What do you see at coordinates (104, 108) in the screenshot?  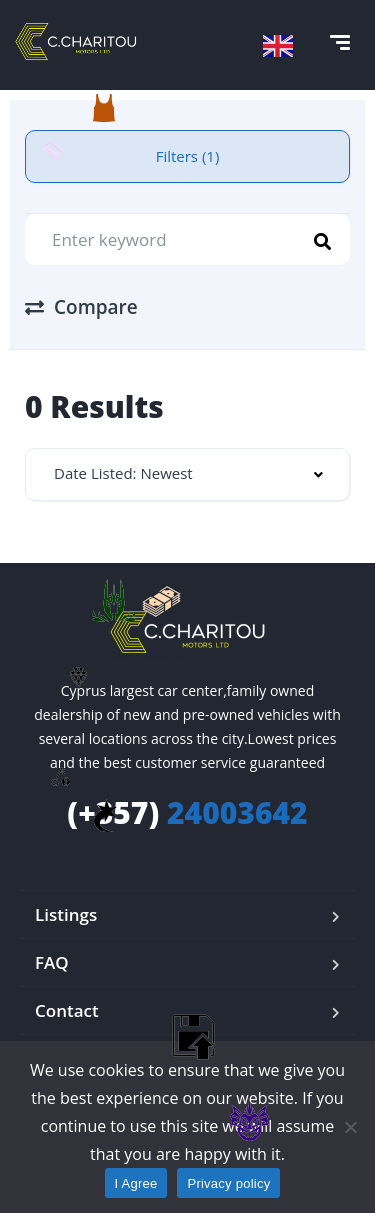 I see `browse sleeveless tops in clothing store` at bounding box center [104, 108].